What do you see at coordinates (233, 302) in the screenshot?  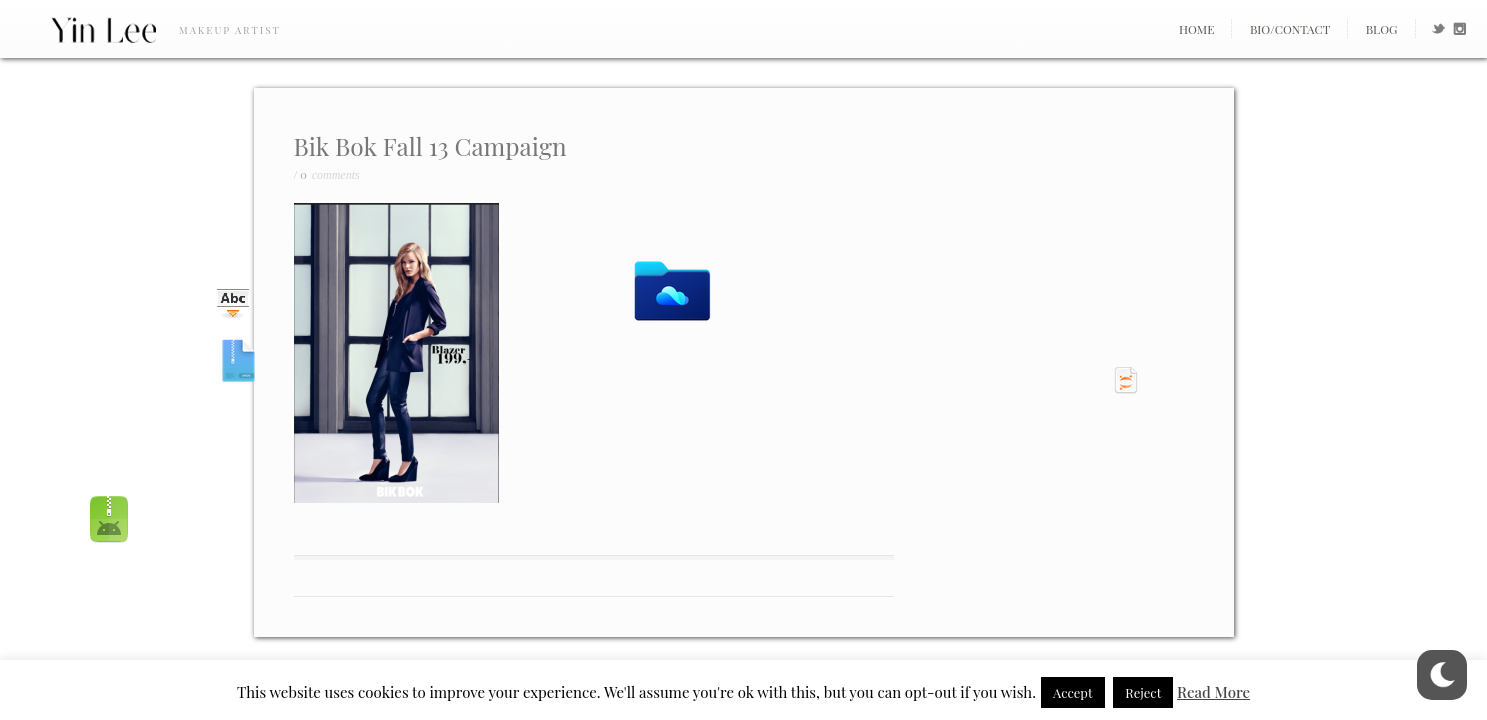 I see `insert text at cursor position` at bounding box center [233, 302].